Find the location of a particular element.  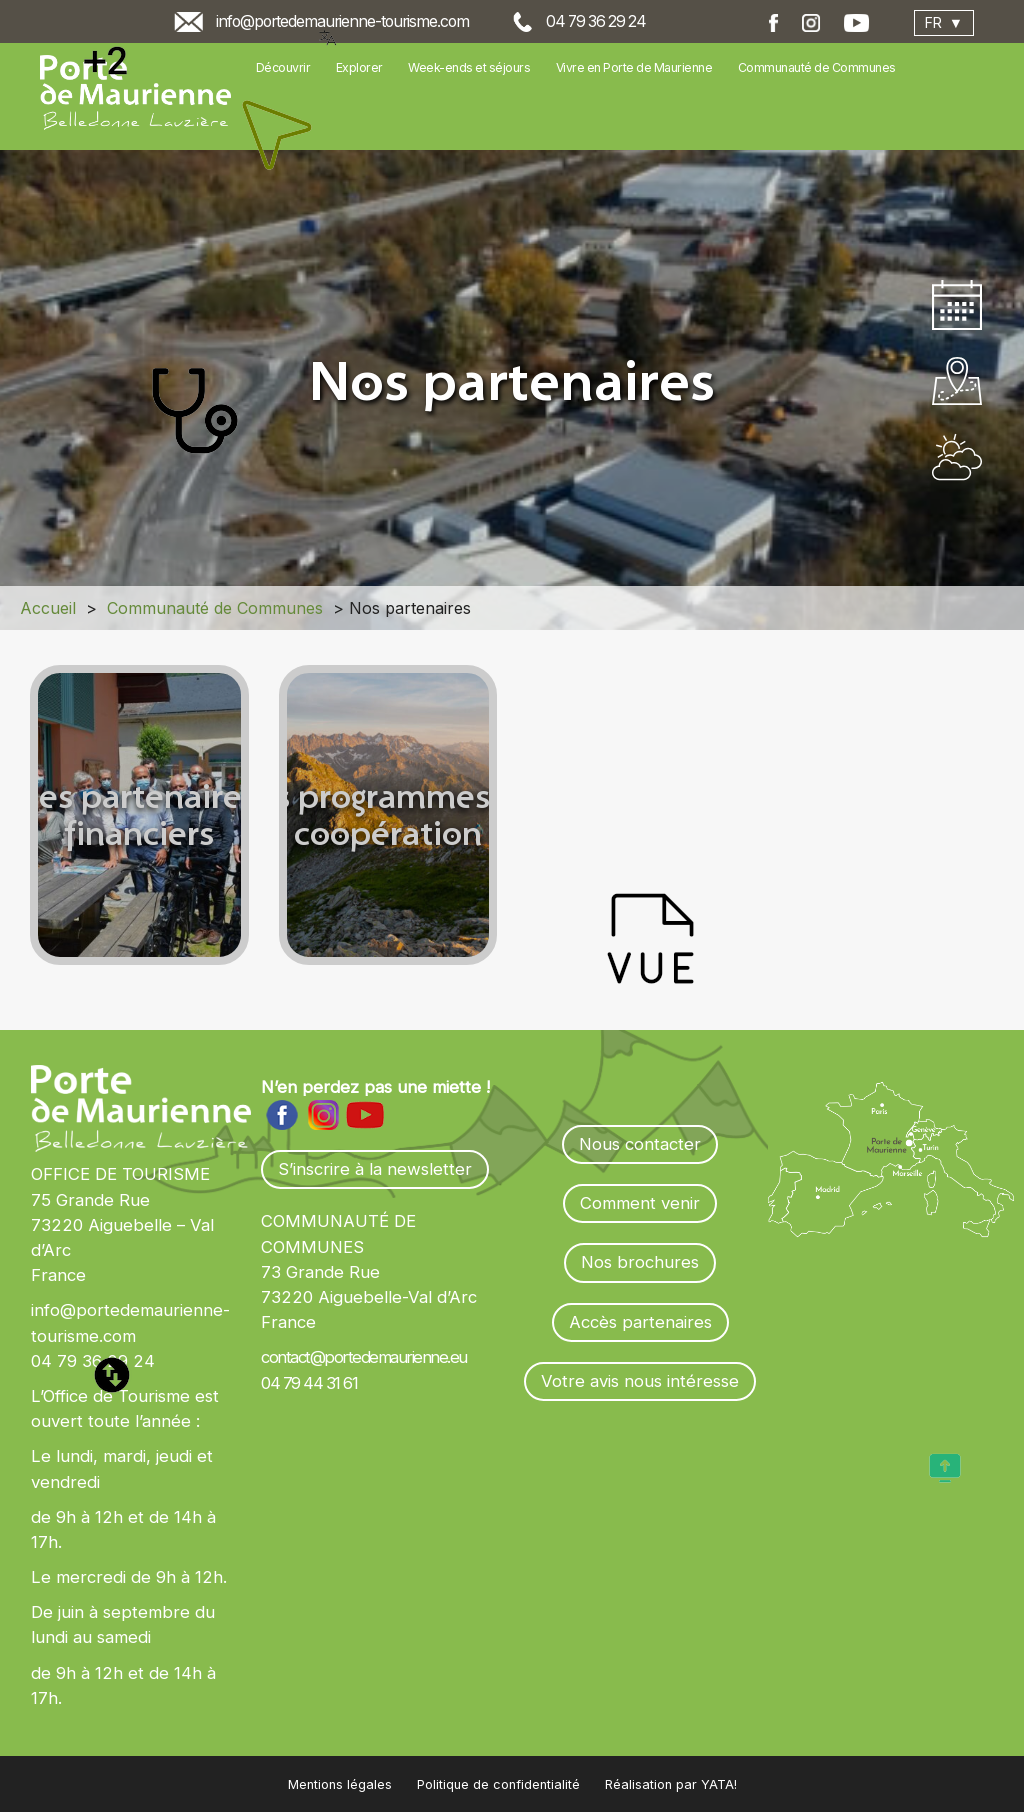

tap to navigate to a destination is located at coordinates (271, 129).